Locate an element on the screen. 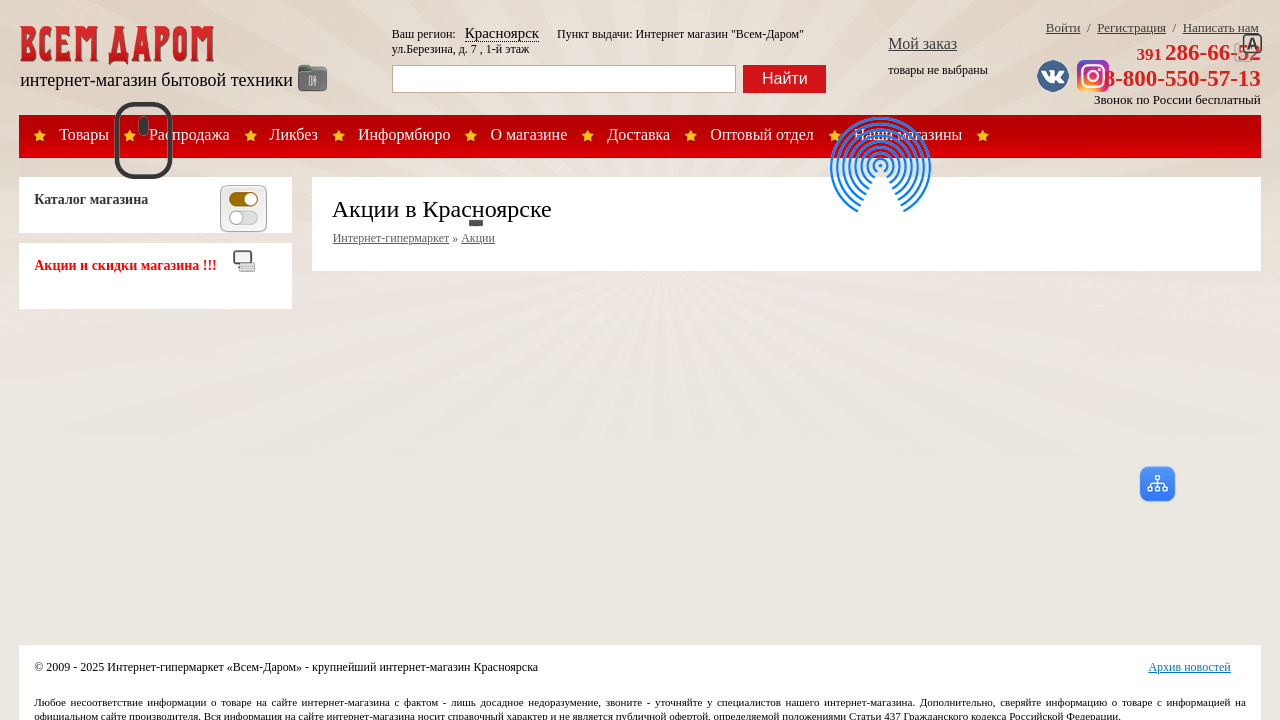 The image size is (1280, 720). indicates an extended keyboard is connected is located at coordinates (476, 223).